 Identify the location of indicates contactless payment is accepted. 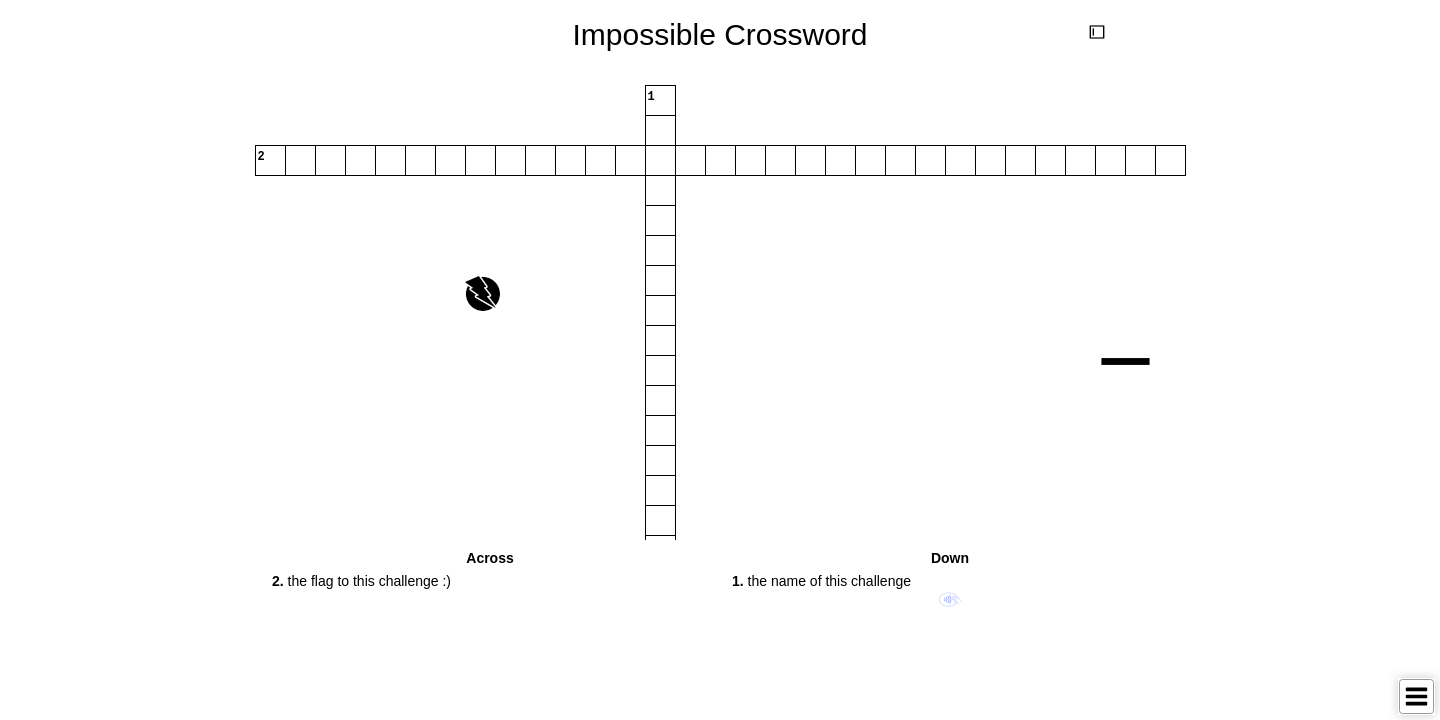
(950, 599).